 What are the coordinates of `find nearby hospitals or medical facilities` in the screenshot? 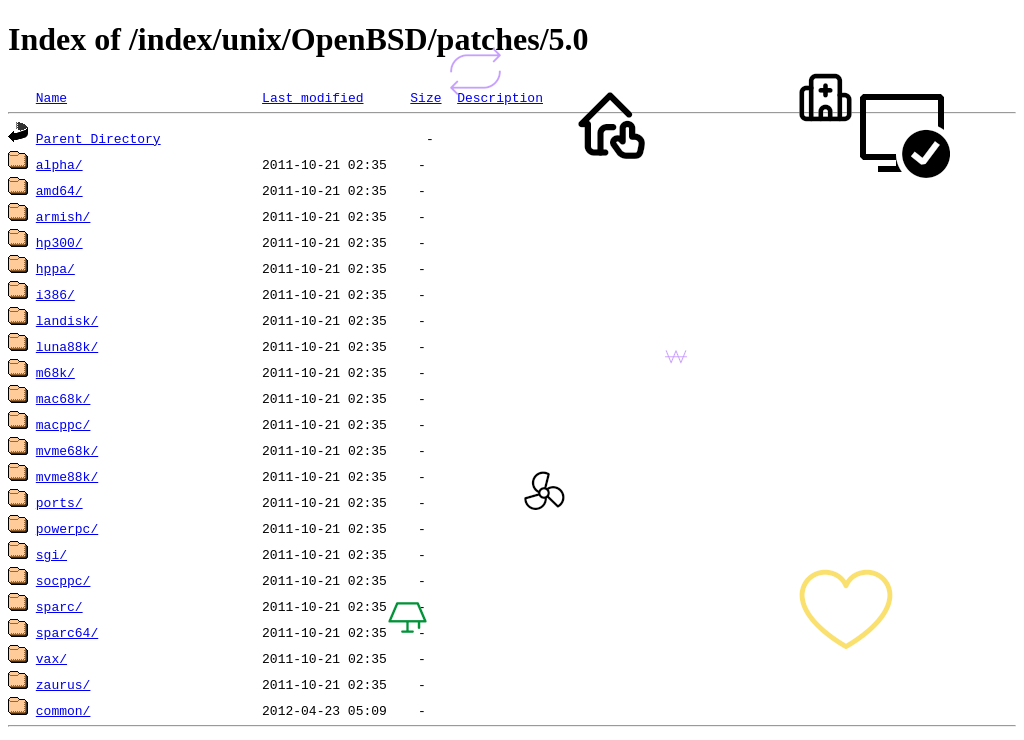 It's located at (825, 97).